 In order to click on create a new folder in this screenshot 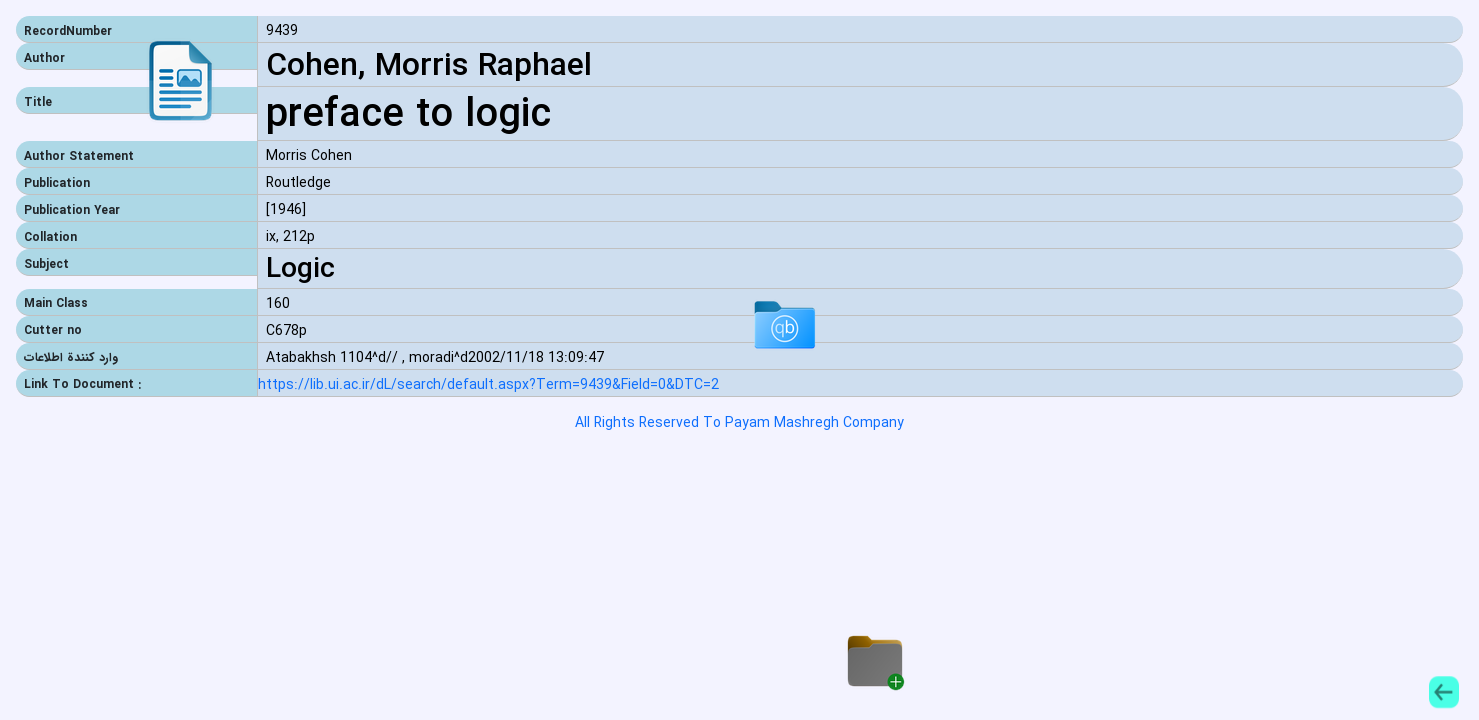, I will do `click(875, 661)`.